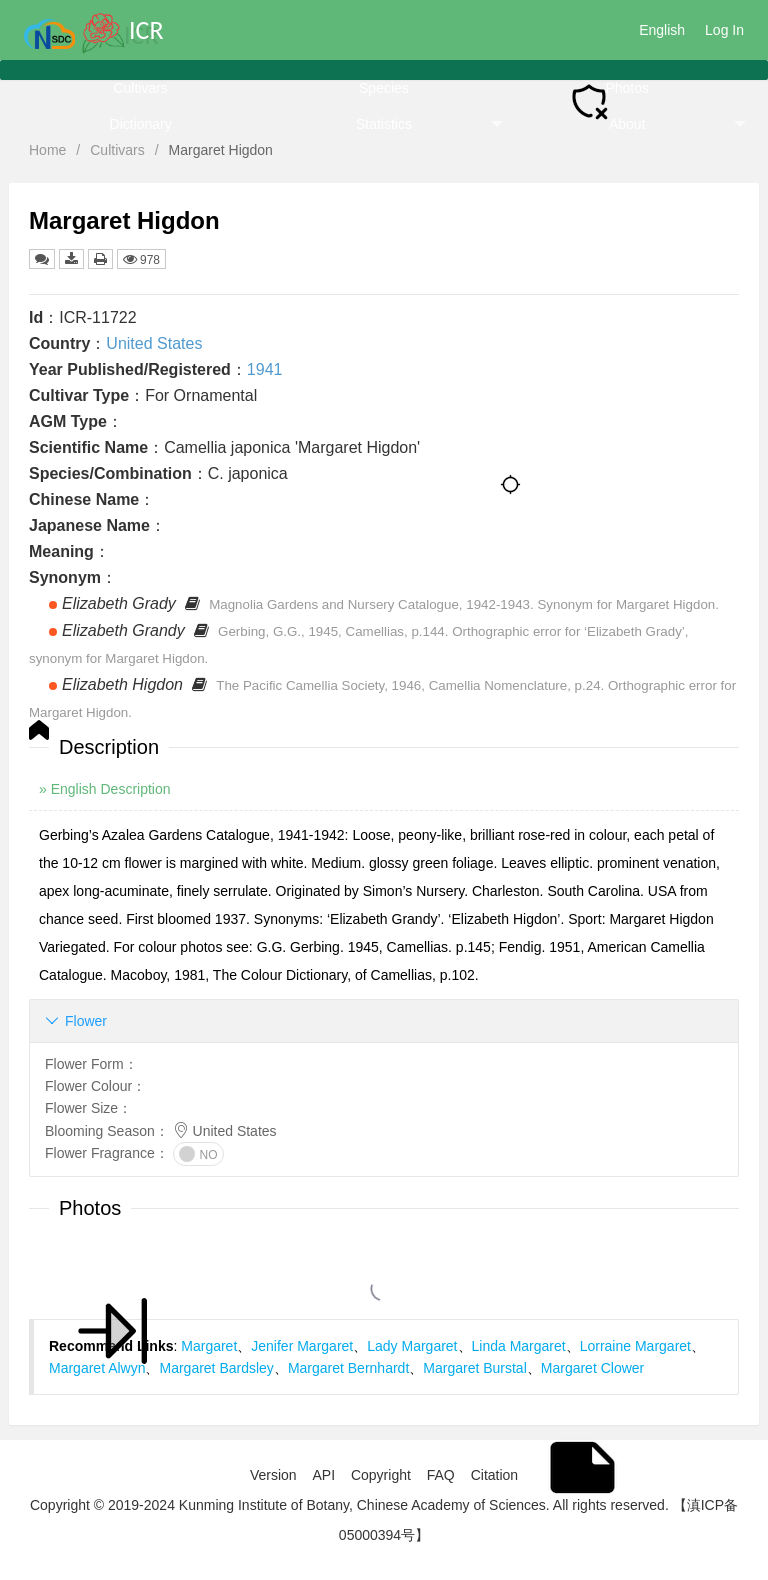 The height and width of the screenshot is (1580, 768). Describe the element at coordinates (39, 730) in the screenshot. I see `upvote or promote content` at that location.